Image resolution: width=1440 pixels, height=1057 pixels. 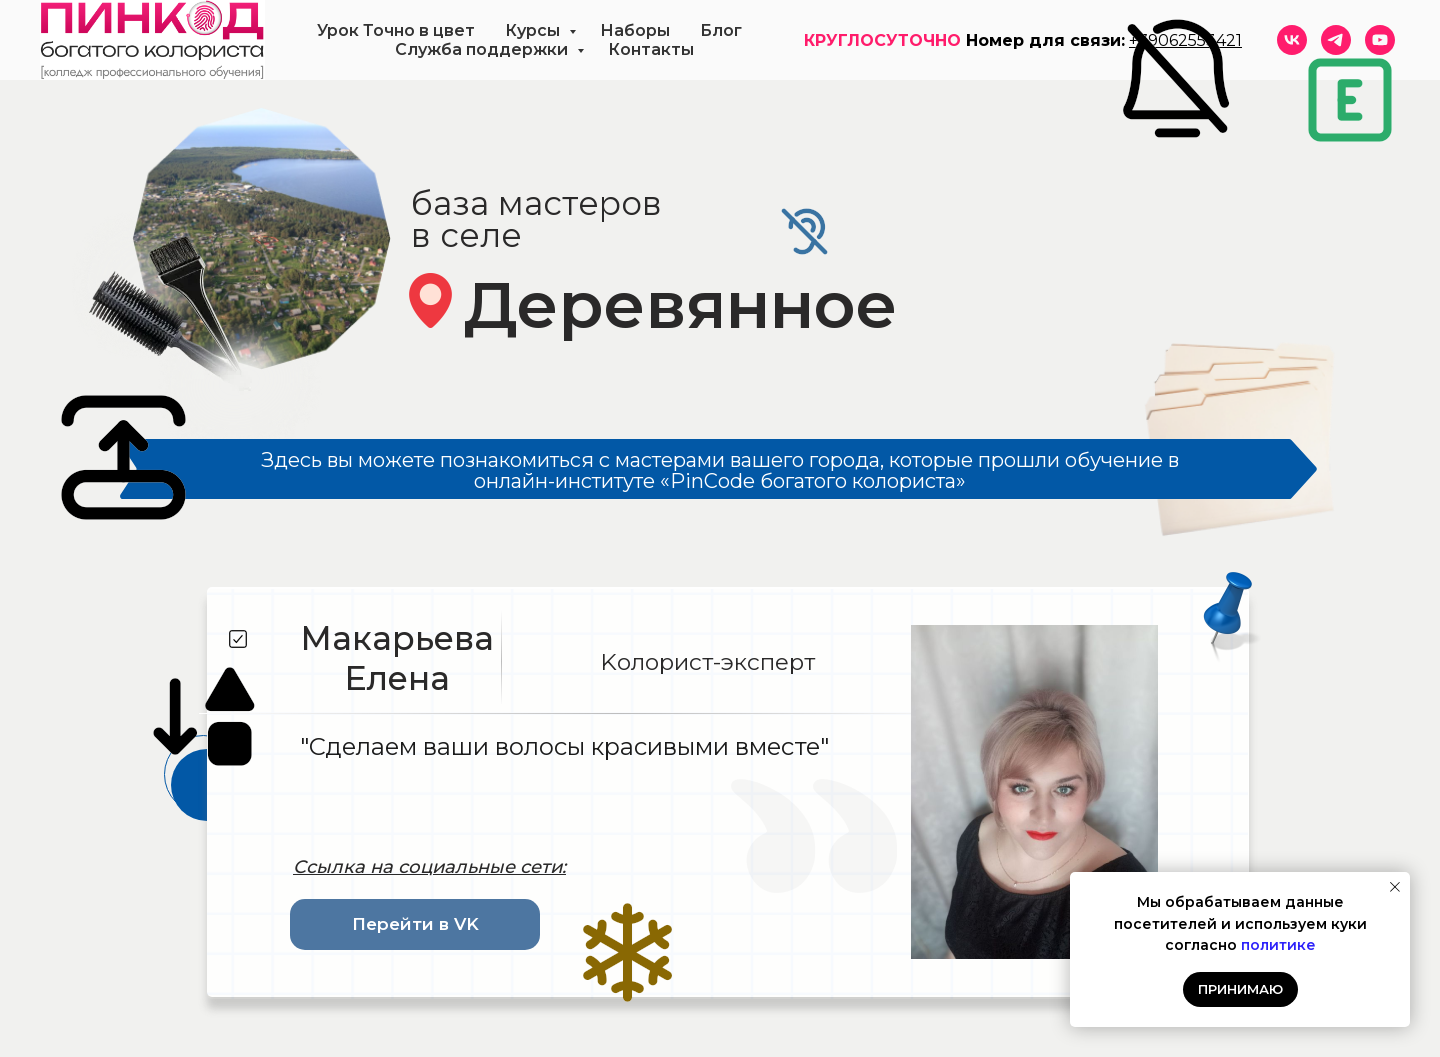 I want to click on sort items by shape in descending order, so click(x=202, y=716).